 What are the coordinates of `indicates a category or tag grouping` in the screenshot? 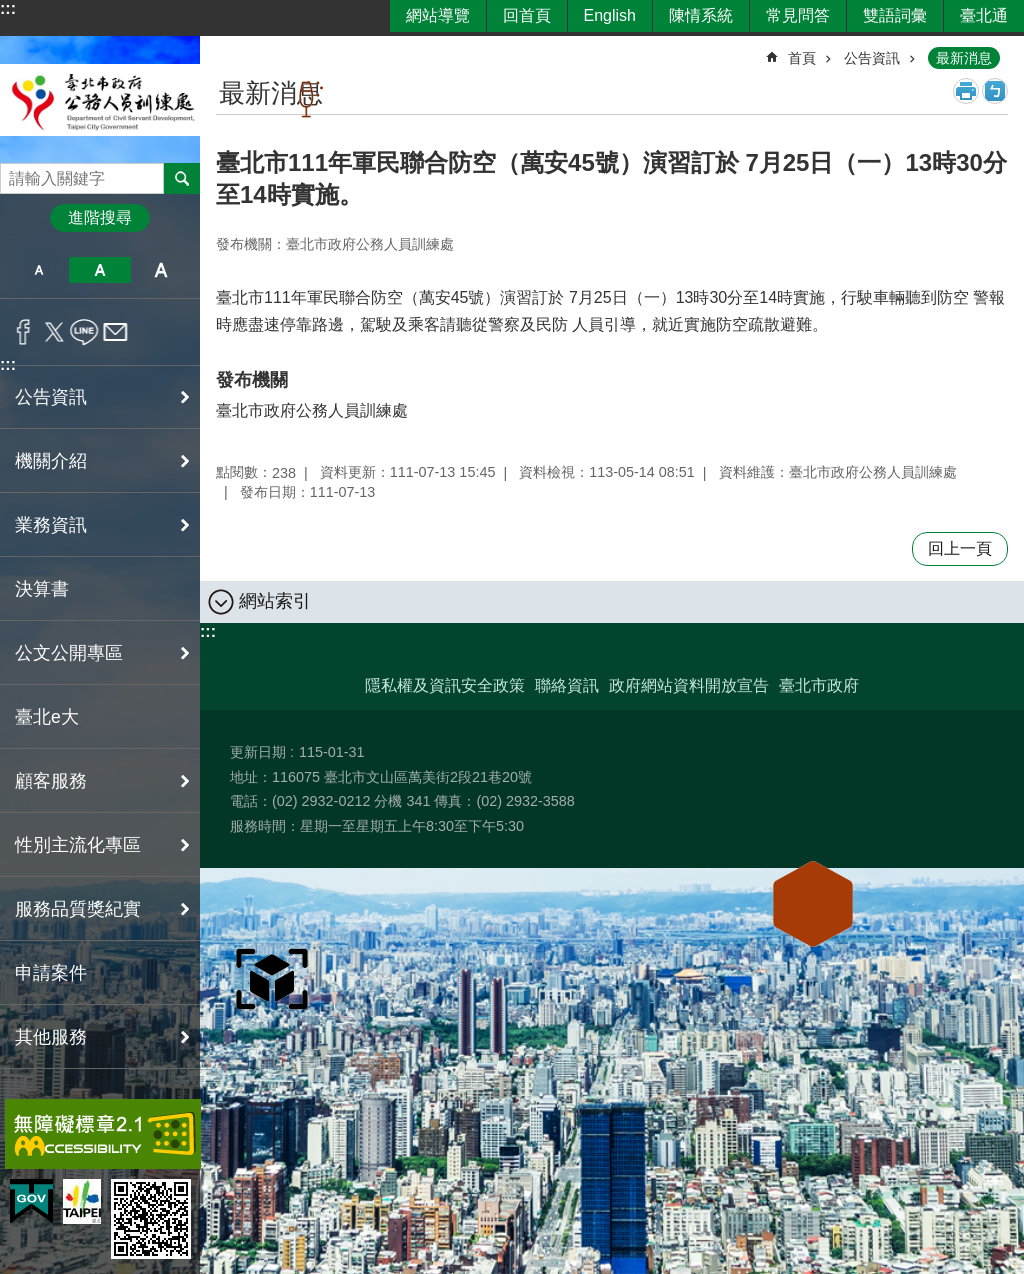 It's located at (813, 904).